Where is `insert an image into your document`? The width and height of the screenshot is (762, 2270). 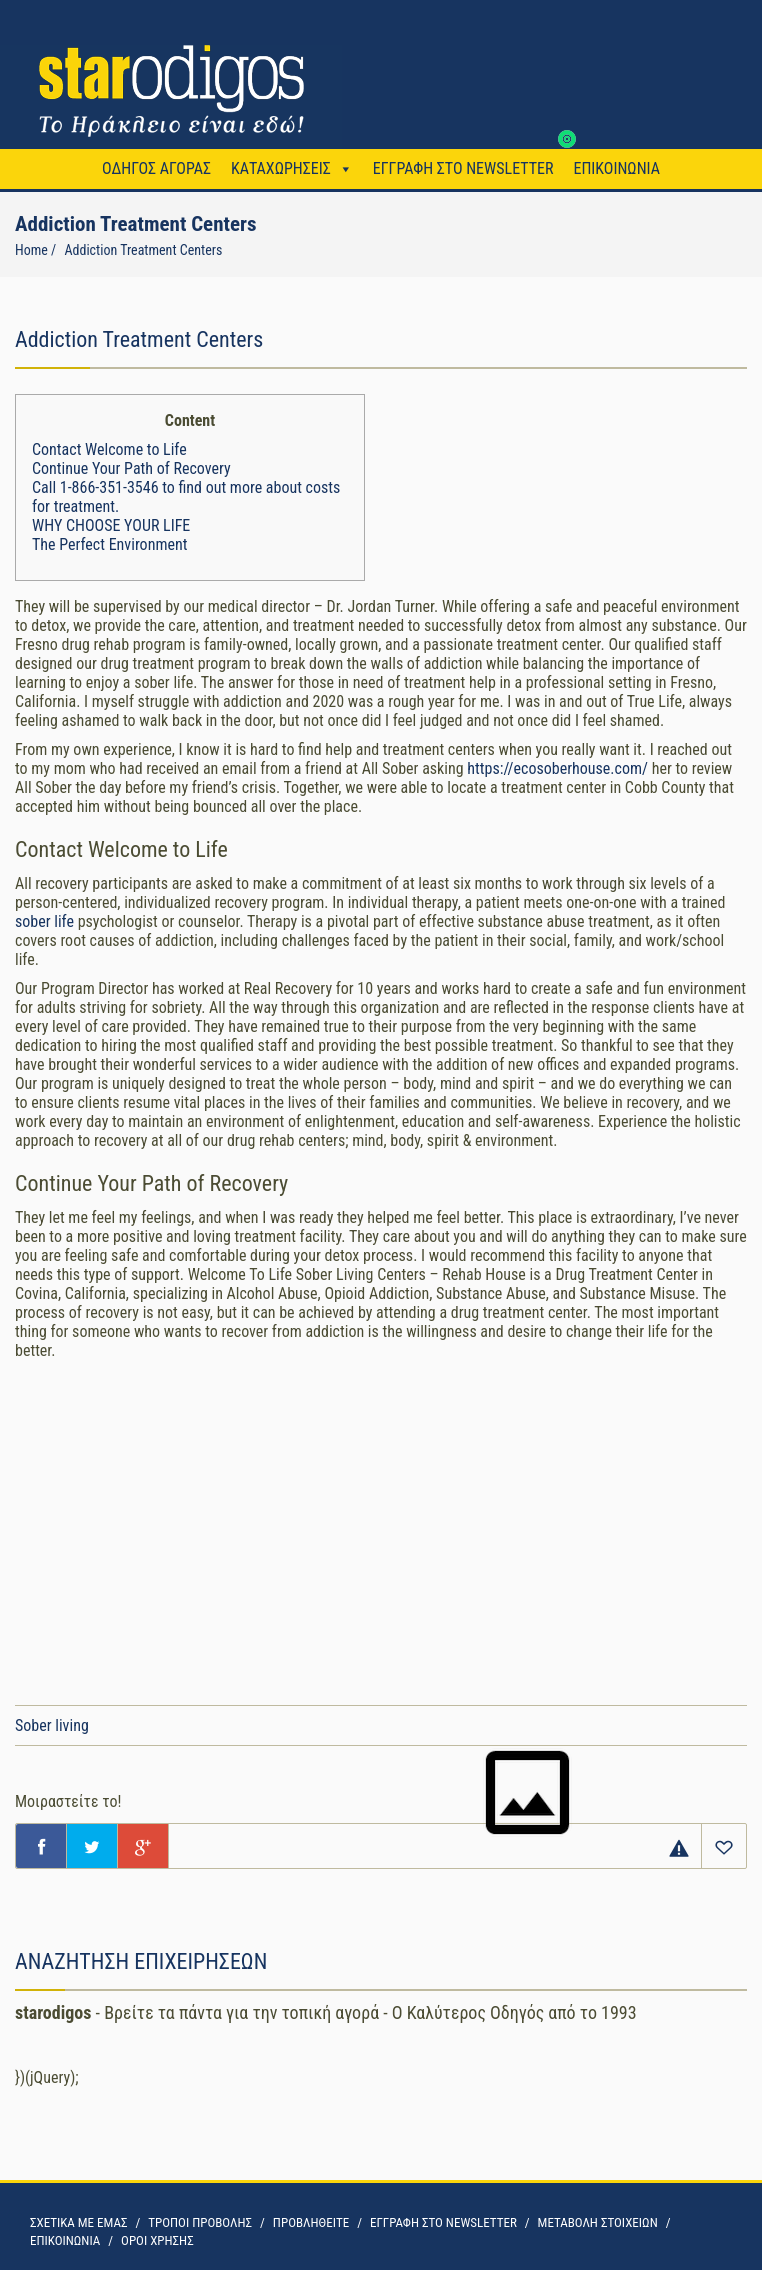
insert an image into your document is located at coordinates (527, 1792).